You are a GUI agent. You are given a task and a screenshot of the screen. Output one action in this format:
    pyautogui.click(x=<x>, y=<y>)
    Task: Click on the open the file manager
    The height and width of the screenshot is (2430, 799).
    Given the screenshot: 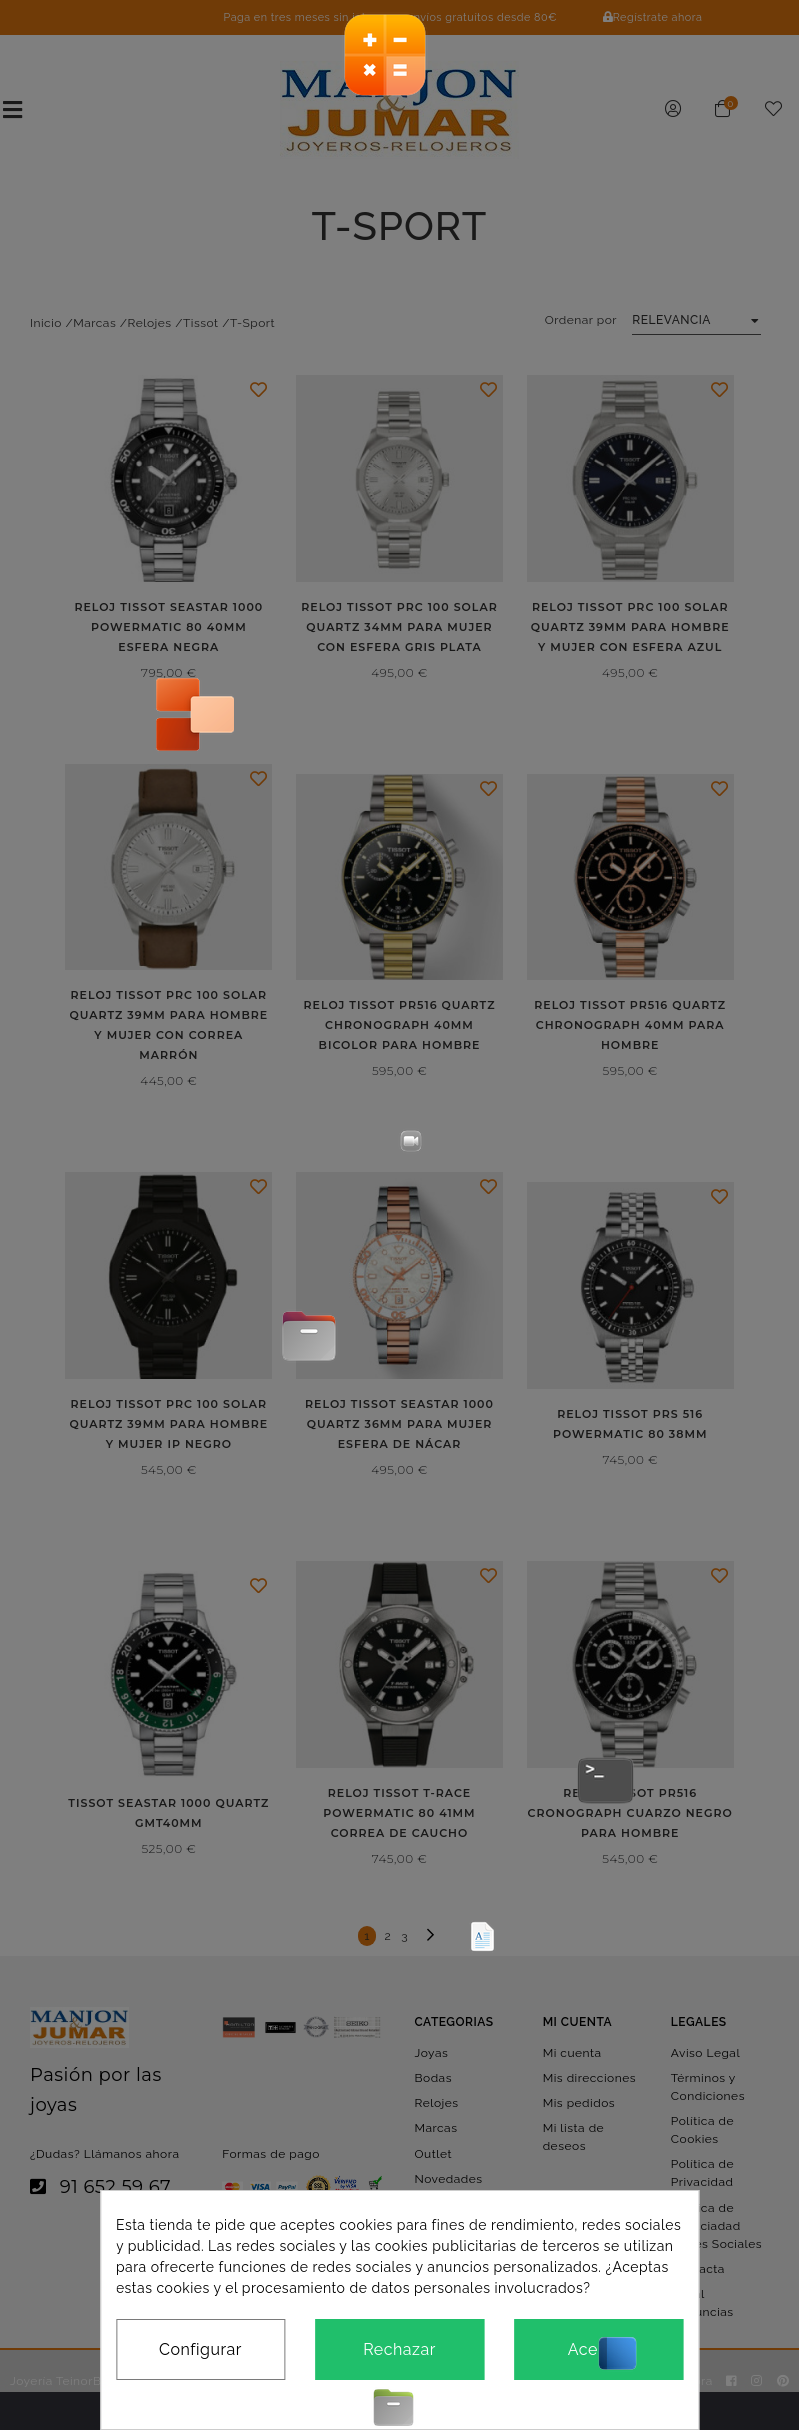 What is the action you would take?
    pyautogui.click(x=309, y=1336)
    